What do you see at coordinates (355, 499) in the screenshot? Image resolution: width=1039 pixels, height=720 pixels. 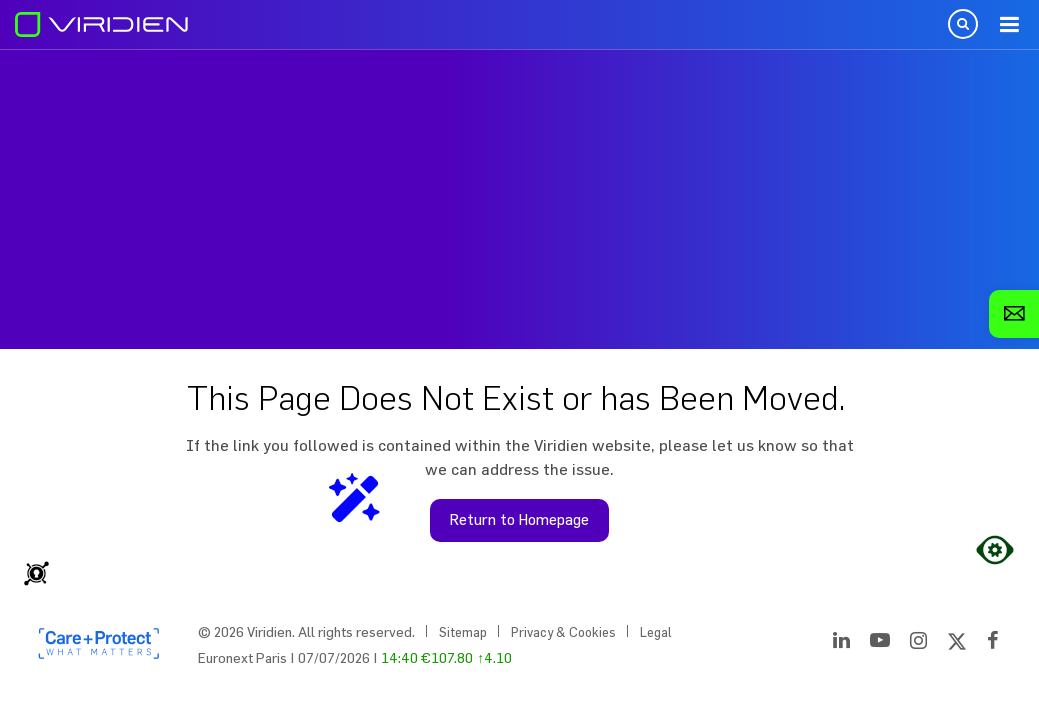 I see `apply automatic enhancements or effects` at bounding box center [355, 499].